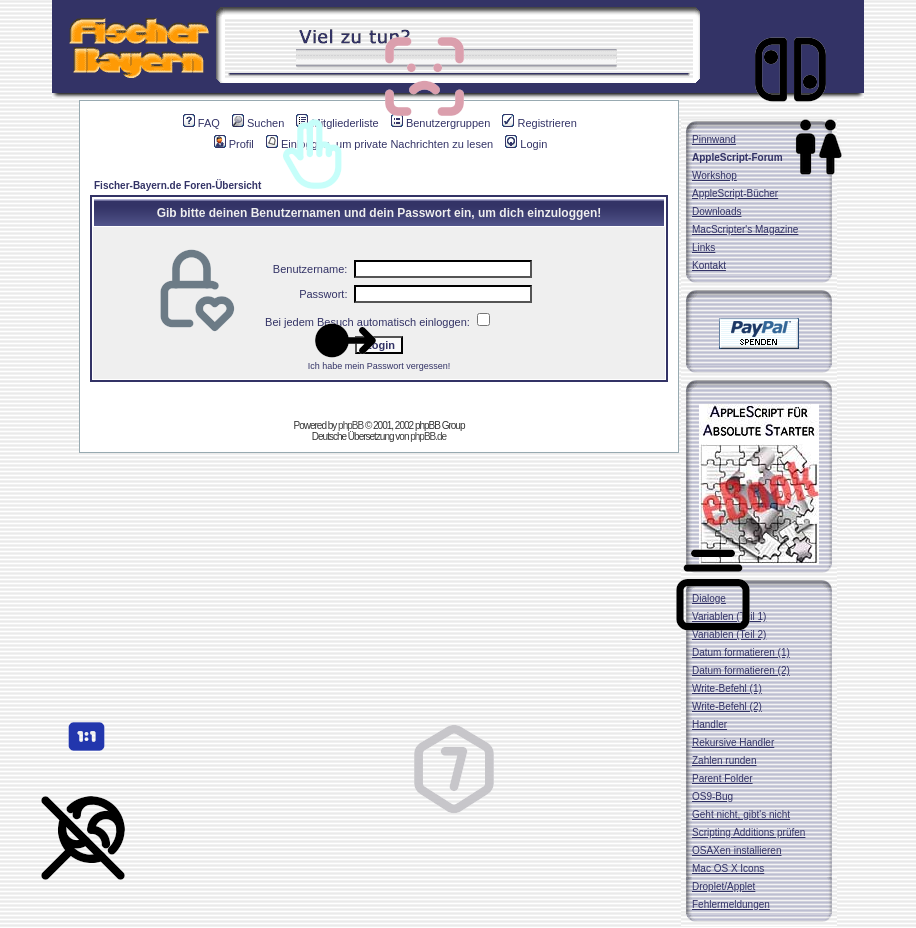  Describe the element at coordinates (713, 590) in the screenshot. I see `view stacked cards or layers` at that location.